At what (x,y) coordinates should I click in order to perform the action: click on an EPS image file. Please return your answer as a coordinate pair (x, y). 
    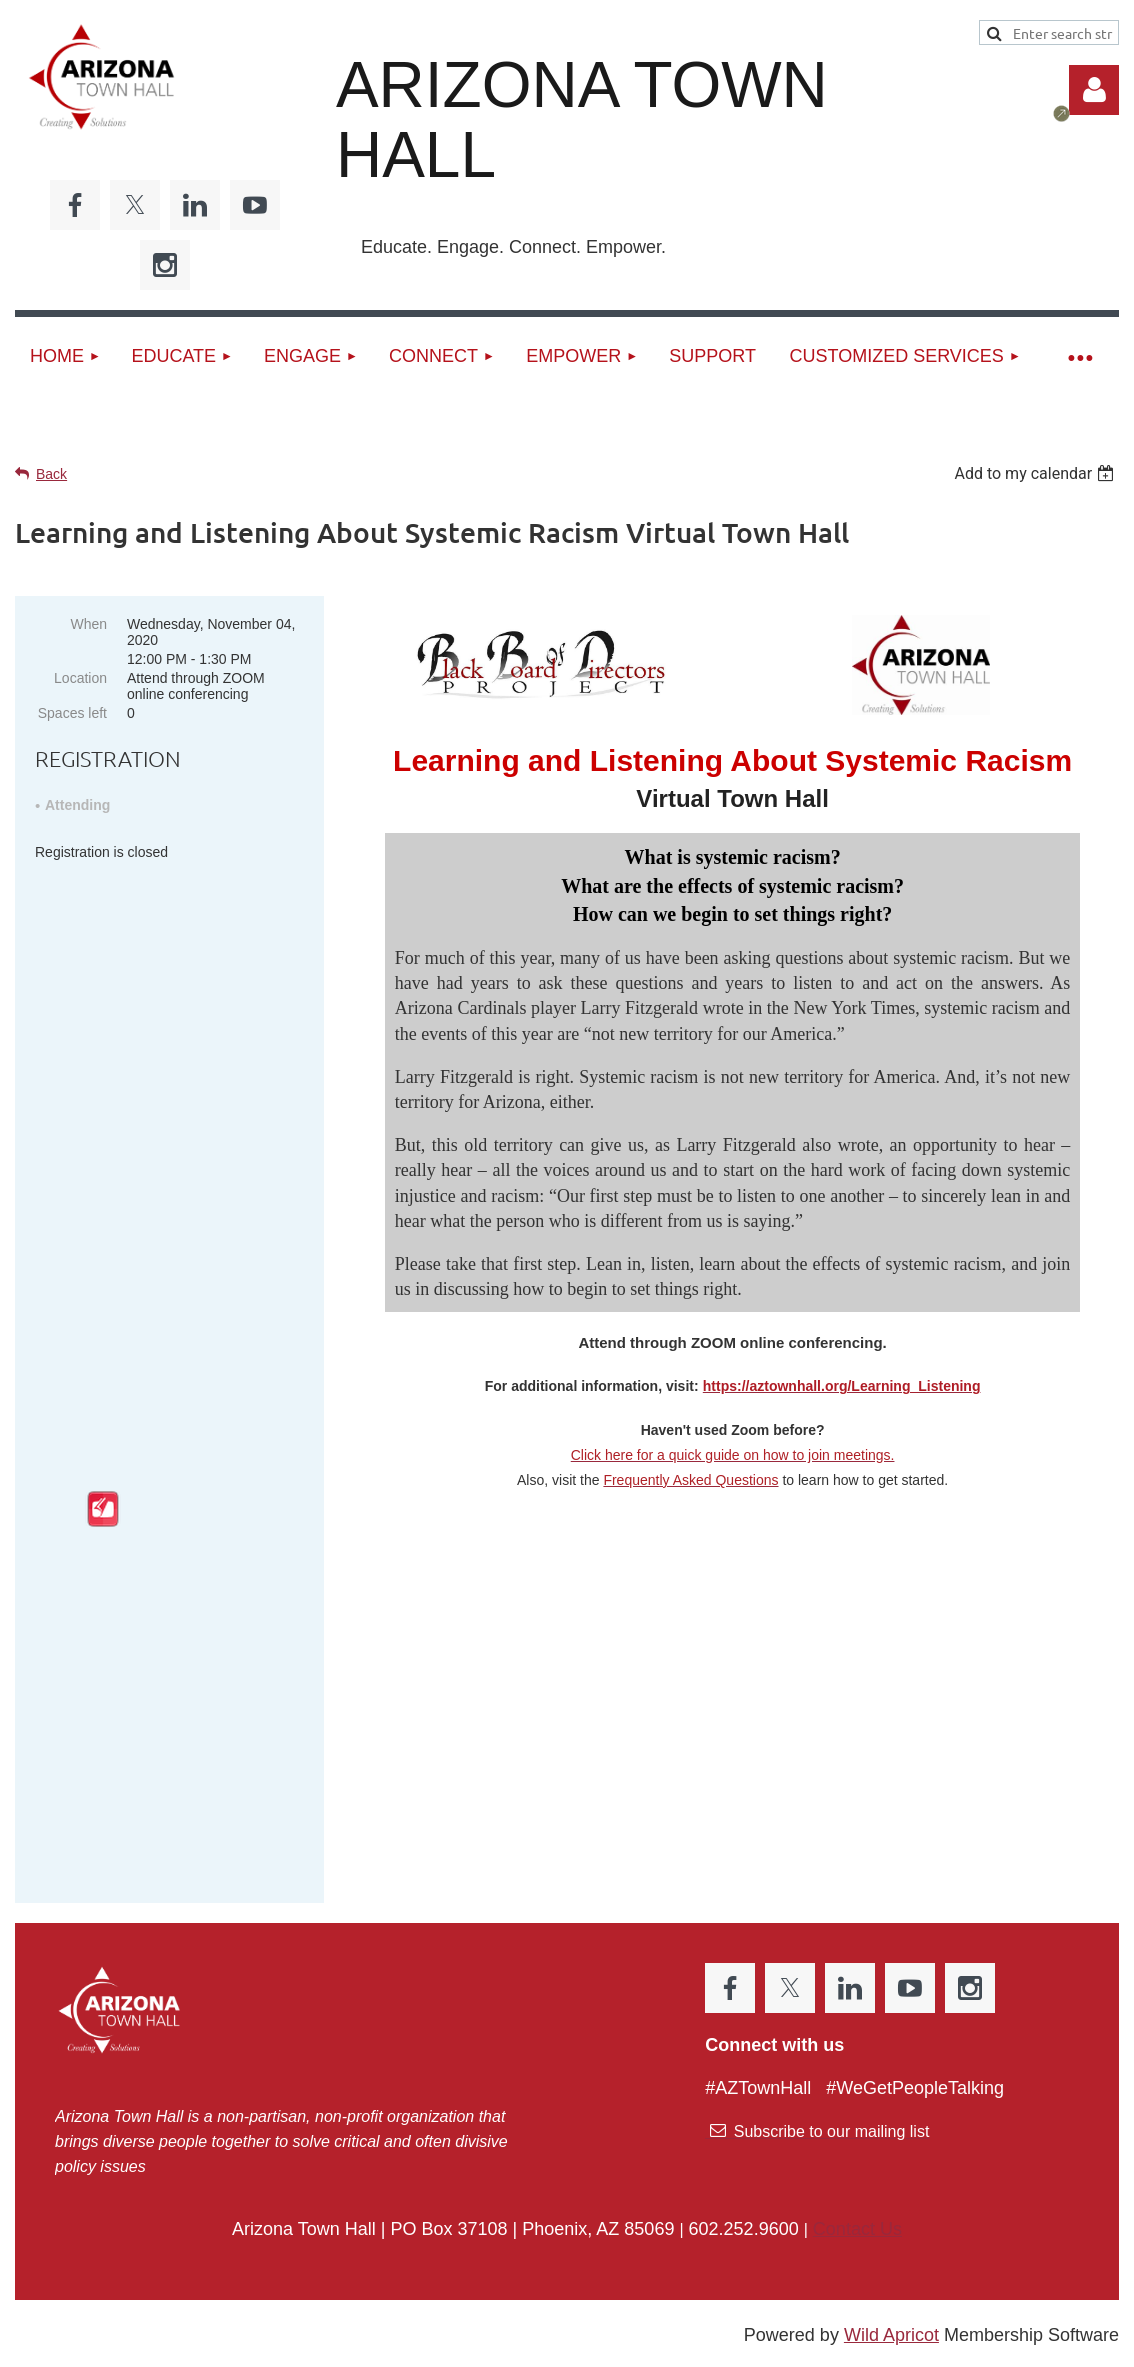
    Looking at the image, I should click on (103, 1509).